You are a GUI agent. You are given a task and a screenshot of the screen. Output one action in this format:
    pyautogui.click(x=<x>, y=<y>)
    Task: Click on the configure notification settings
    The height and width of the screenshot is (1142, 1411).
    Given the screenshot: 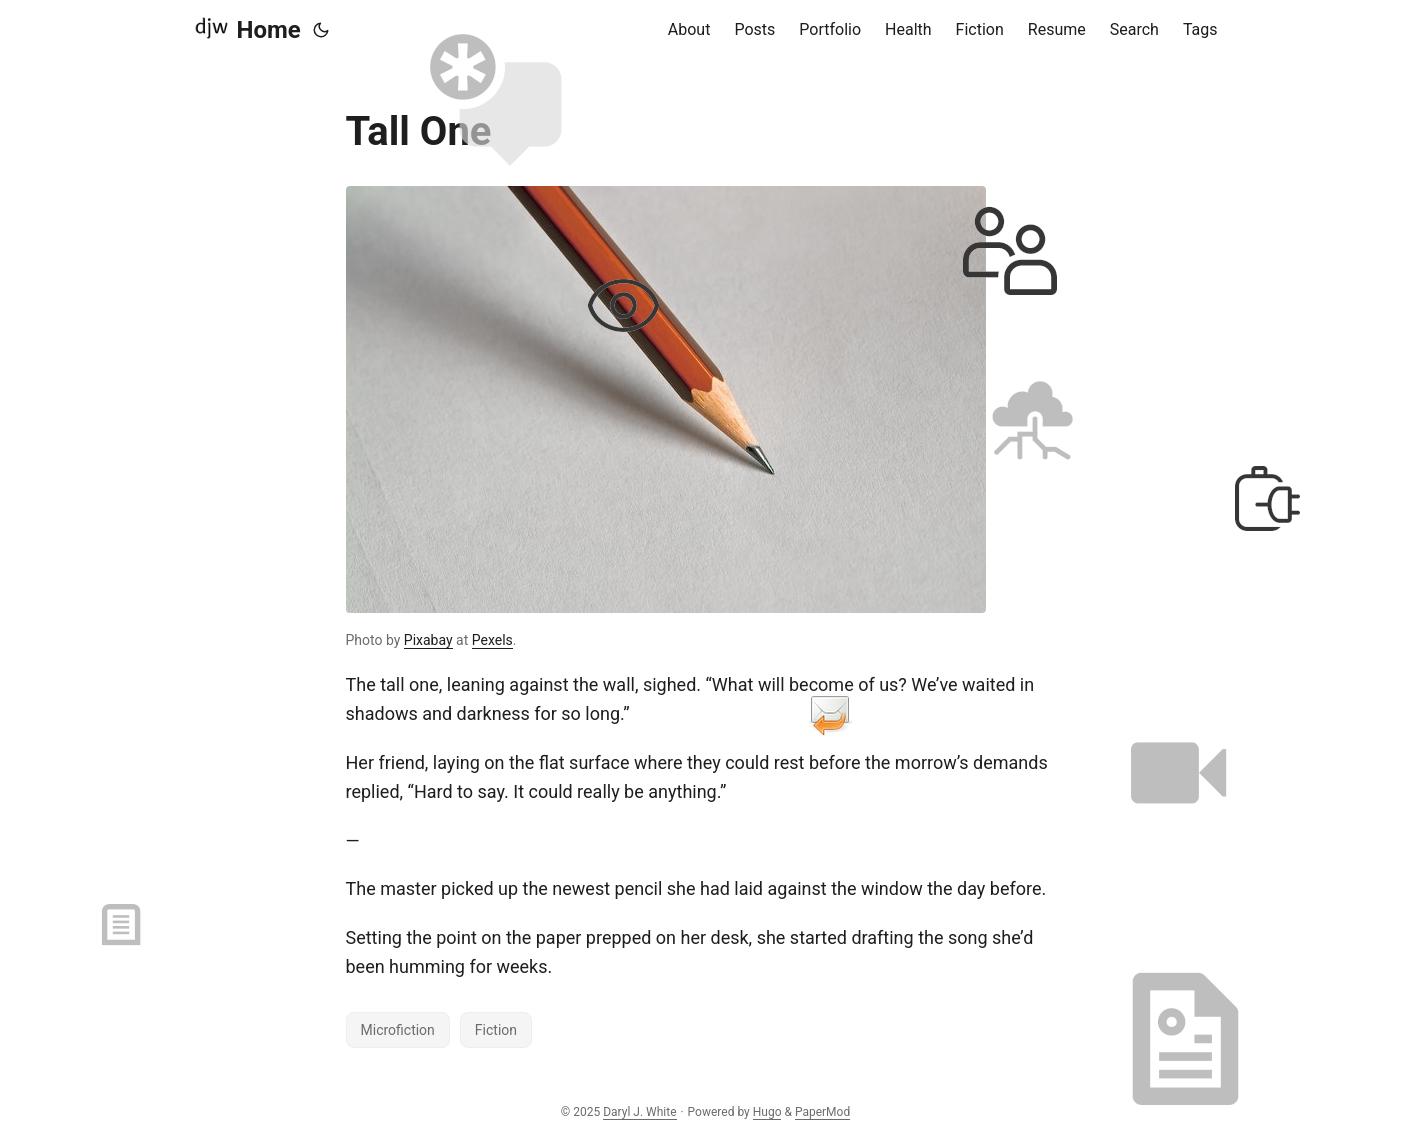 What is the action you would take?
    pyautogui.click(x=496, y=100)
    